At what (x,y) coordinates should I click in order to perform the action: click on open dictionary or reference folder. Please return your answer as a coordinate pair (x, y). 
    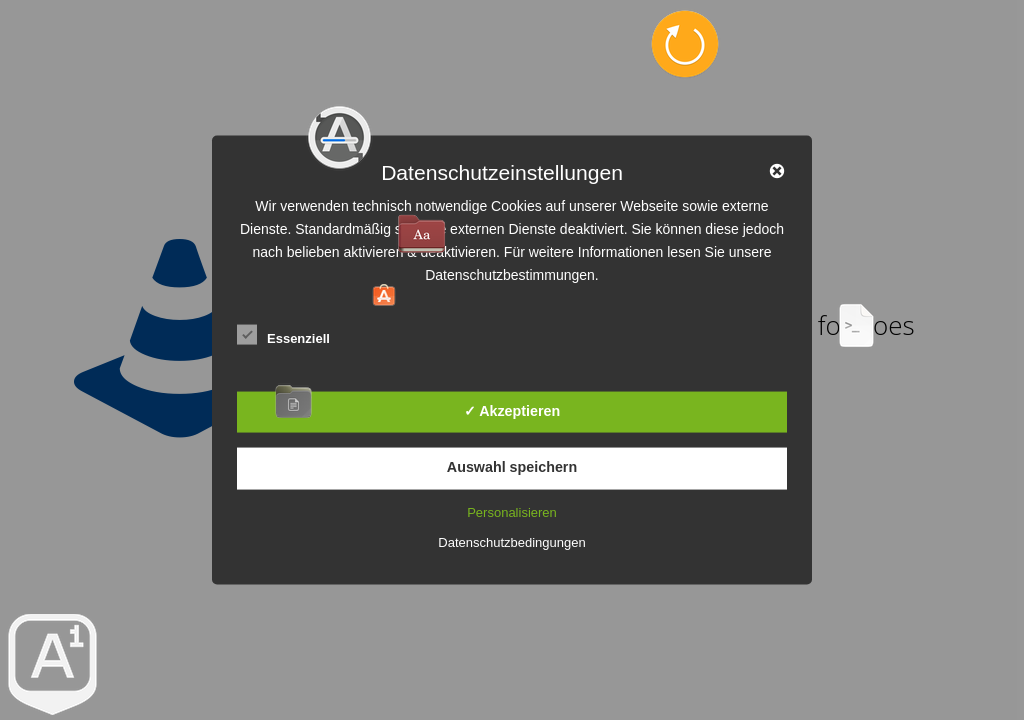
    Looking at the image, I should click on (421, 234).